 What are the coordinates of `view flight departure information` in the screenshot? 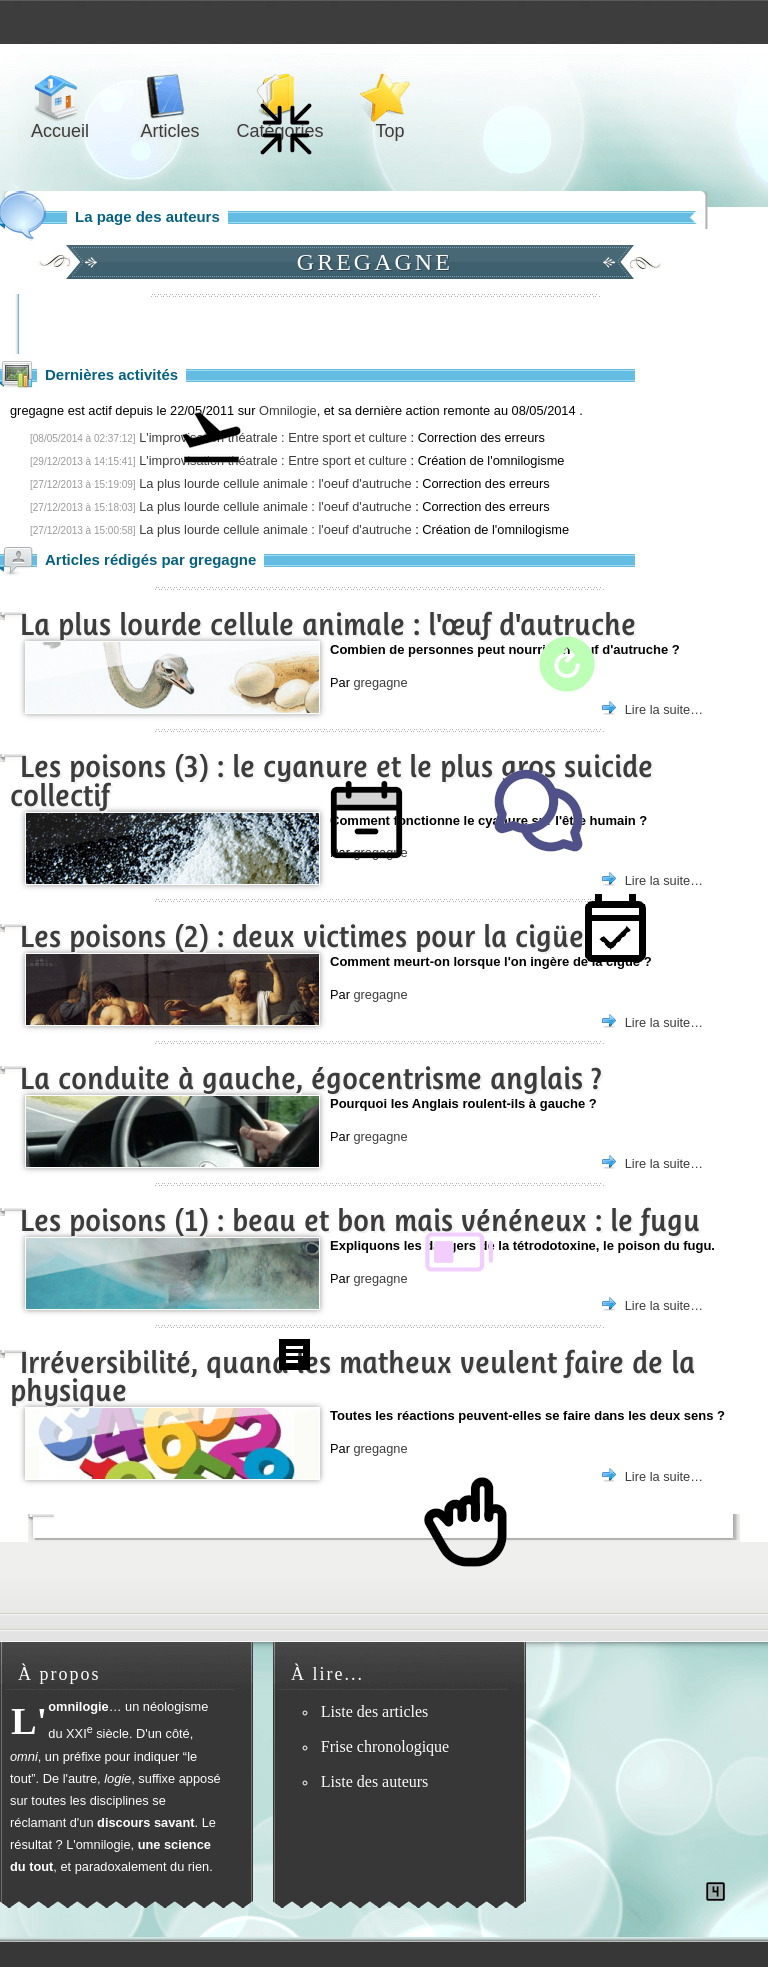 It's located at (211, 436).